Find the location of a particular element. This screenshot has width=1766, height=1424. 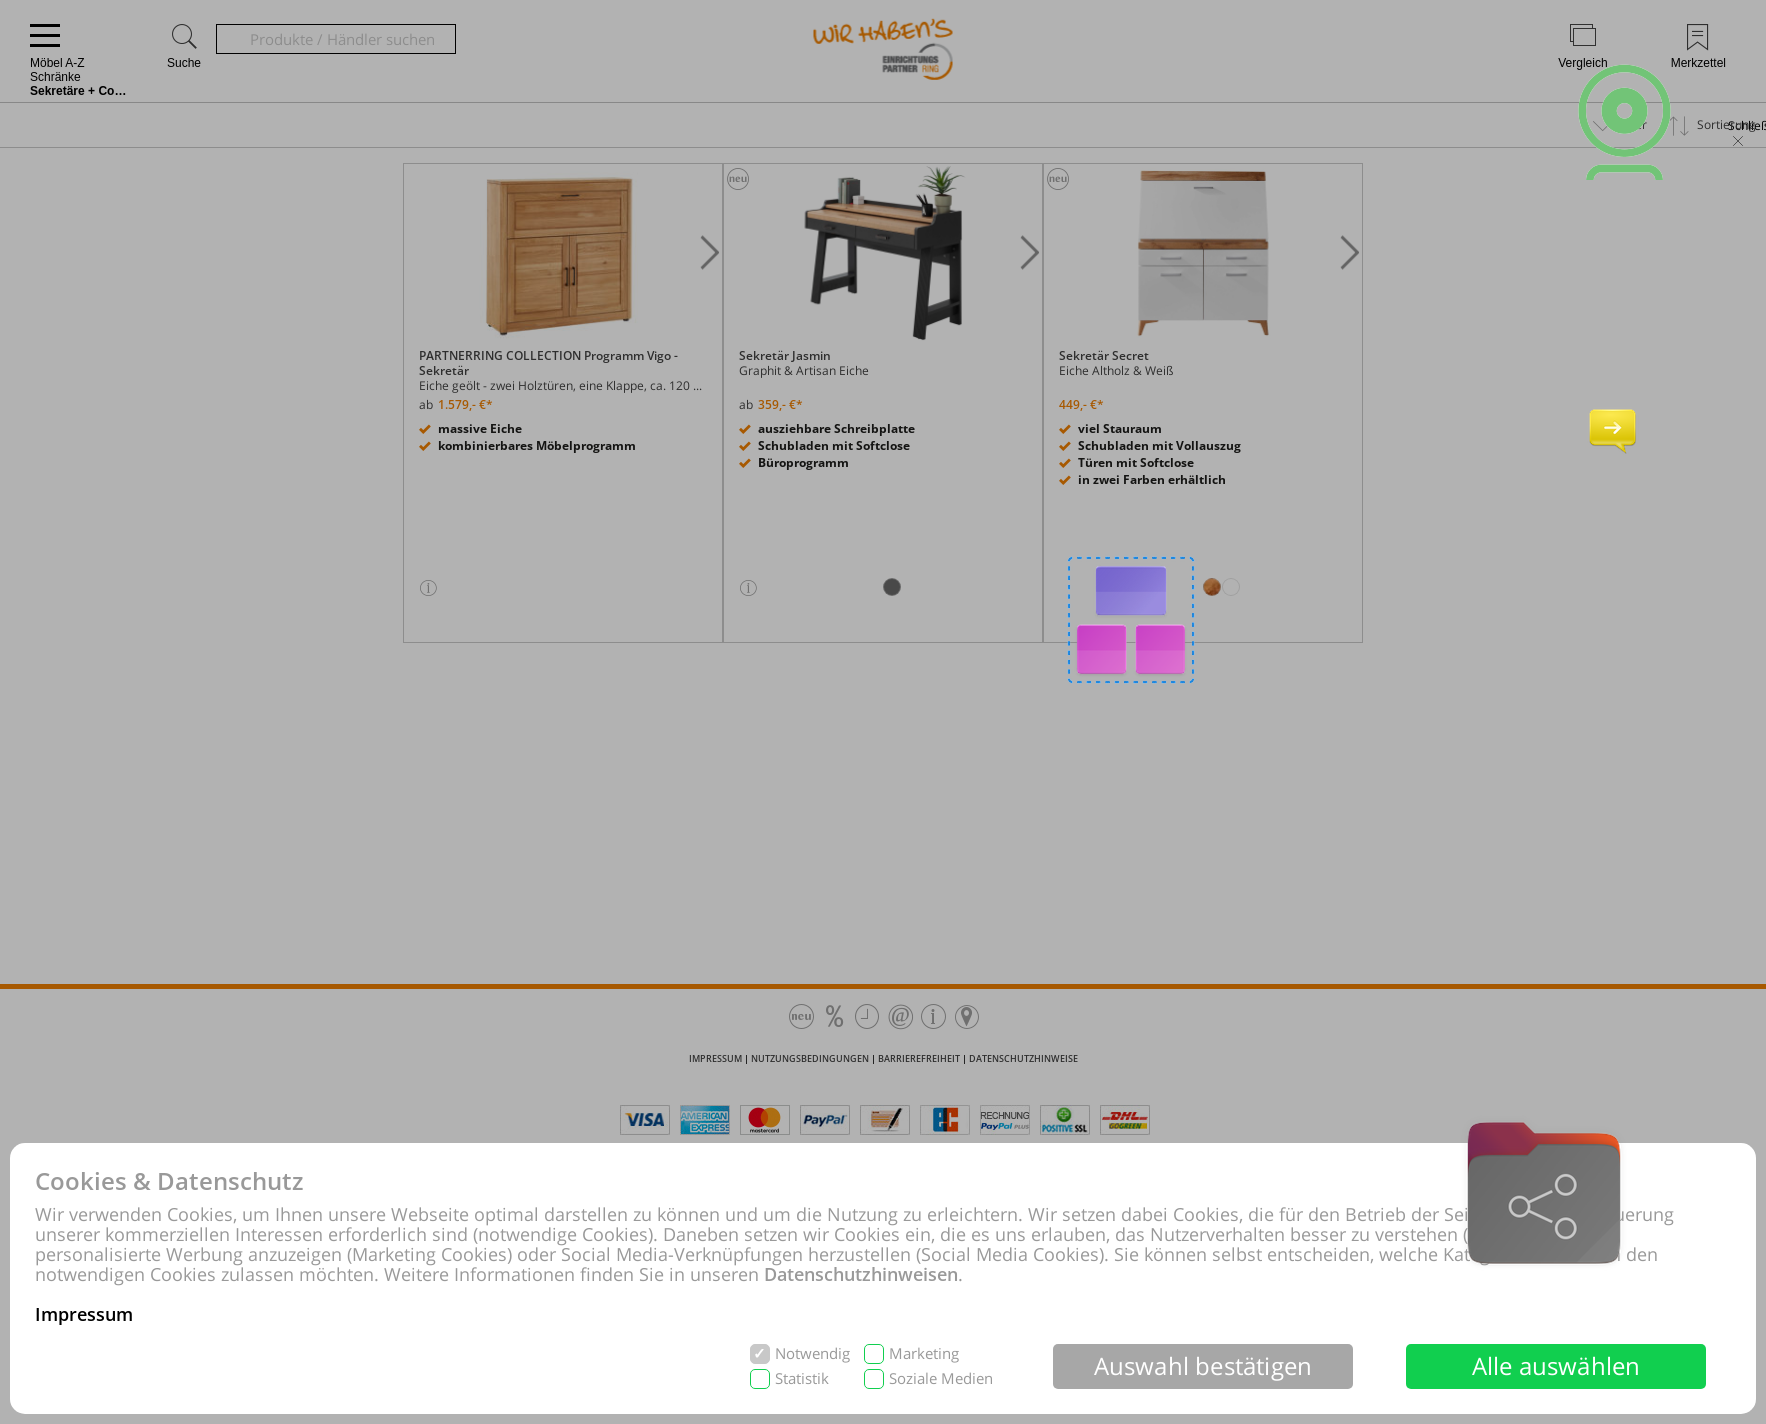

access webcam settings is located at coordinates (1624, 118).